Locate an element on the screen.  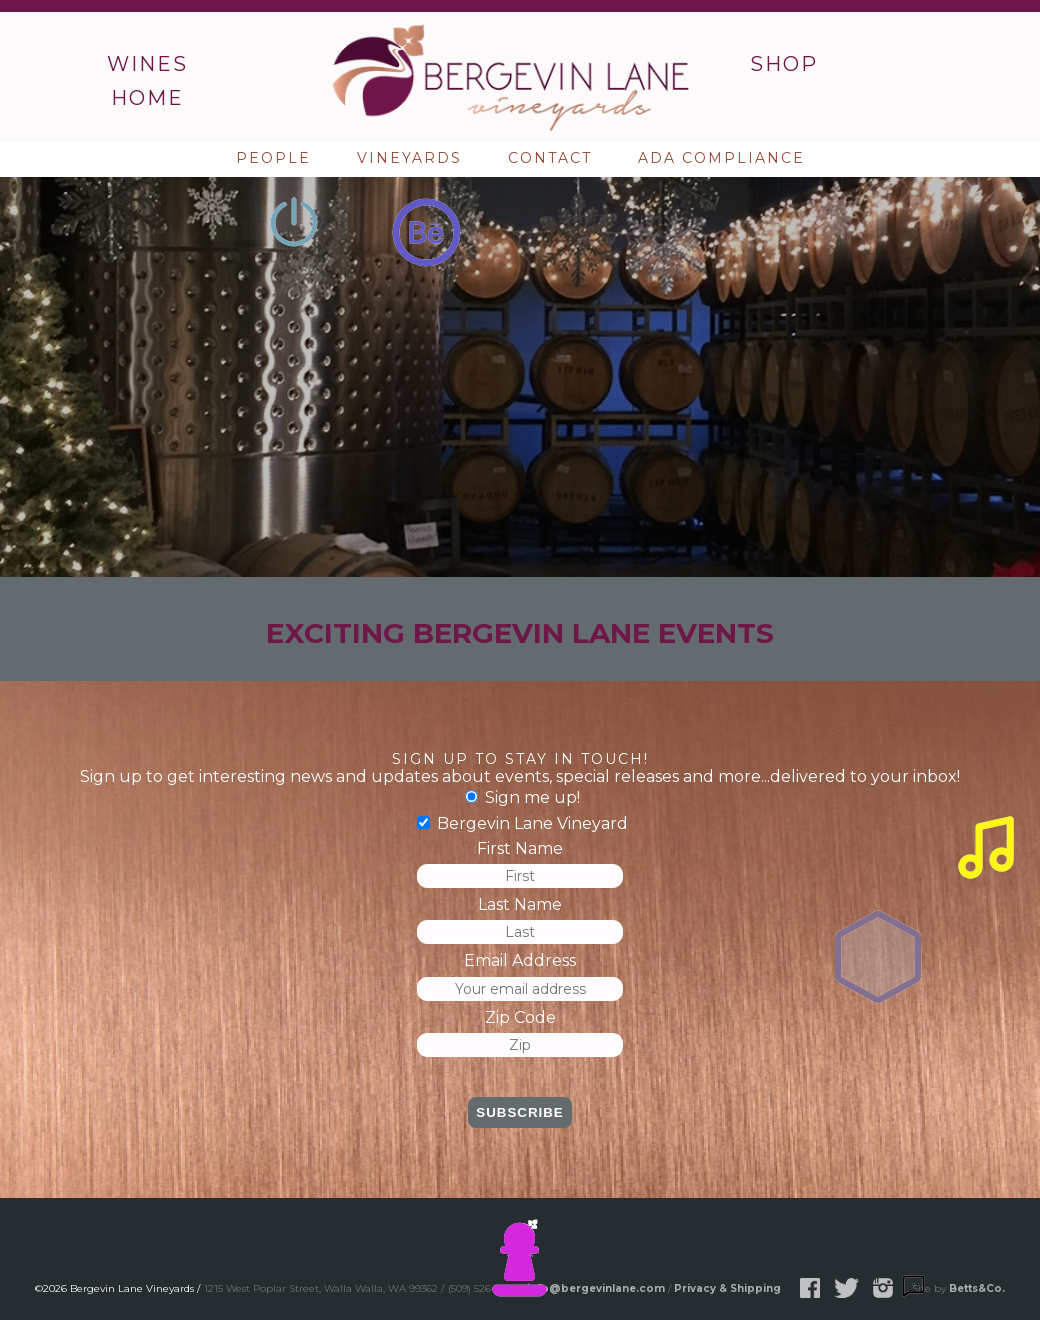
play chess or access chess game is located at coordinates (519, 1261).